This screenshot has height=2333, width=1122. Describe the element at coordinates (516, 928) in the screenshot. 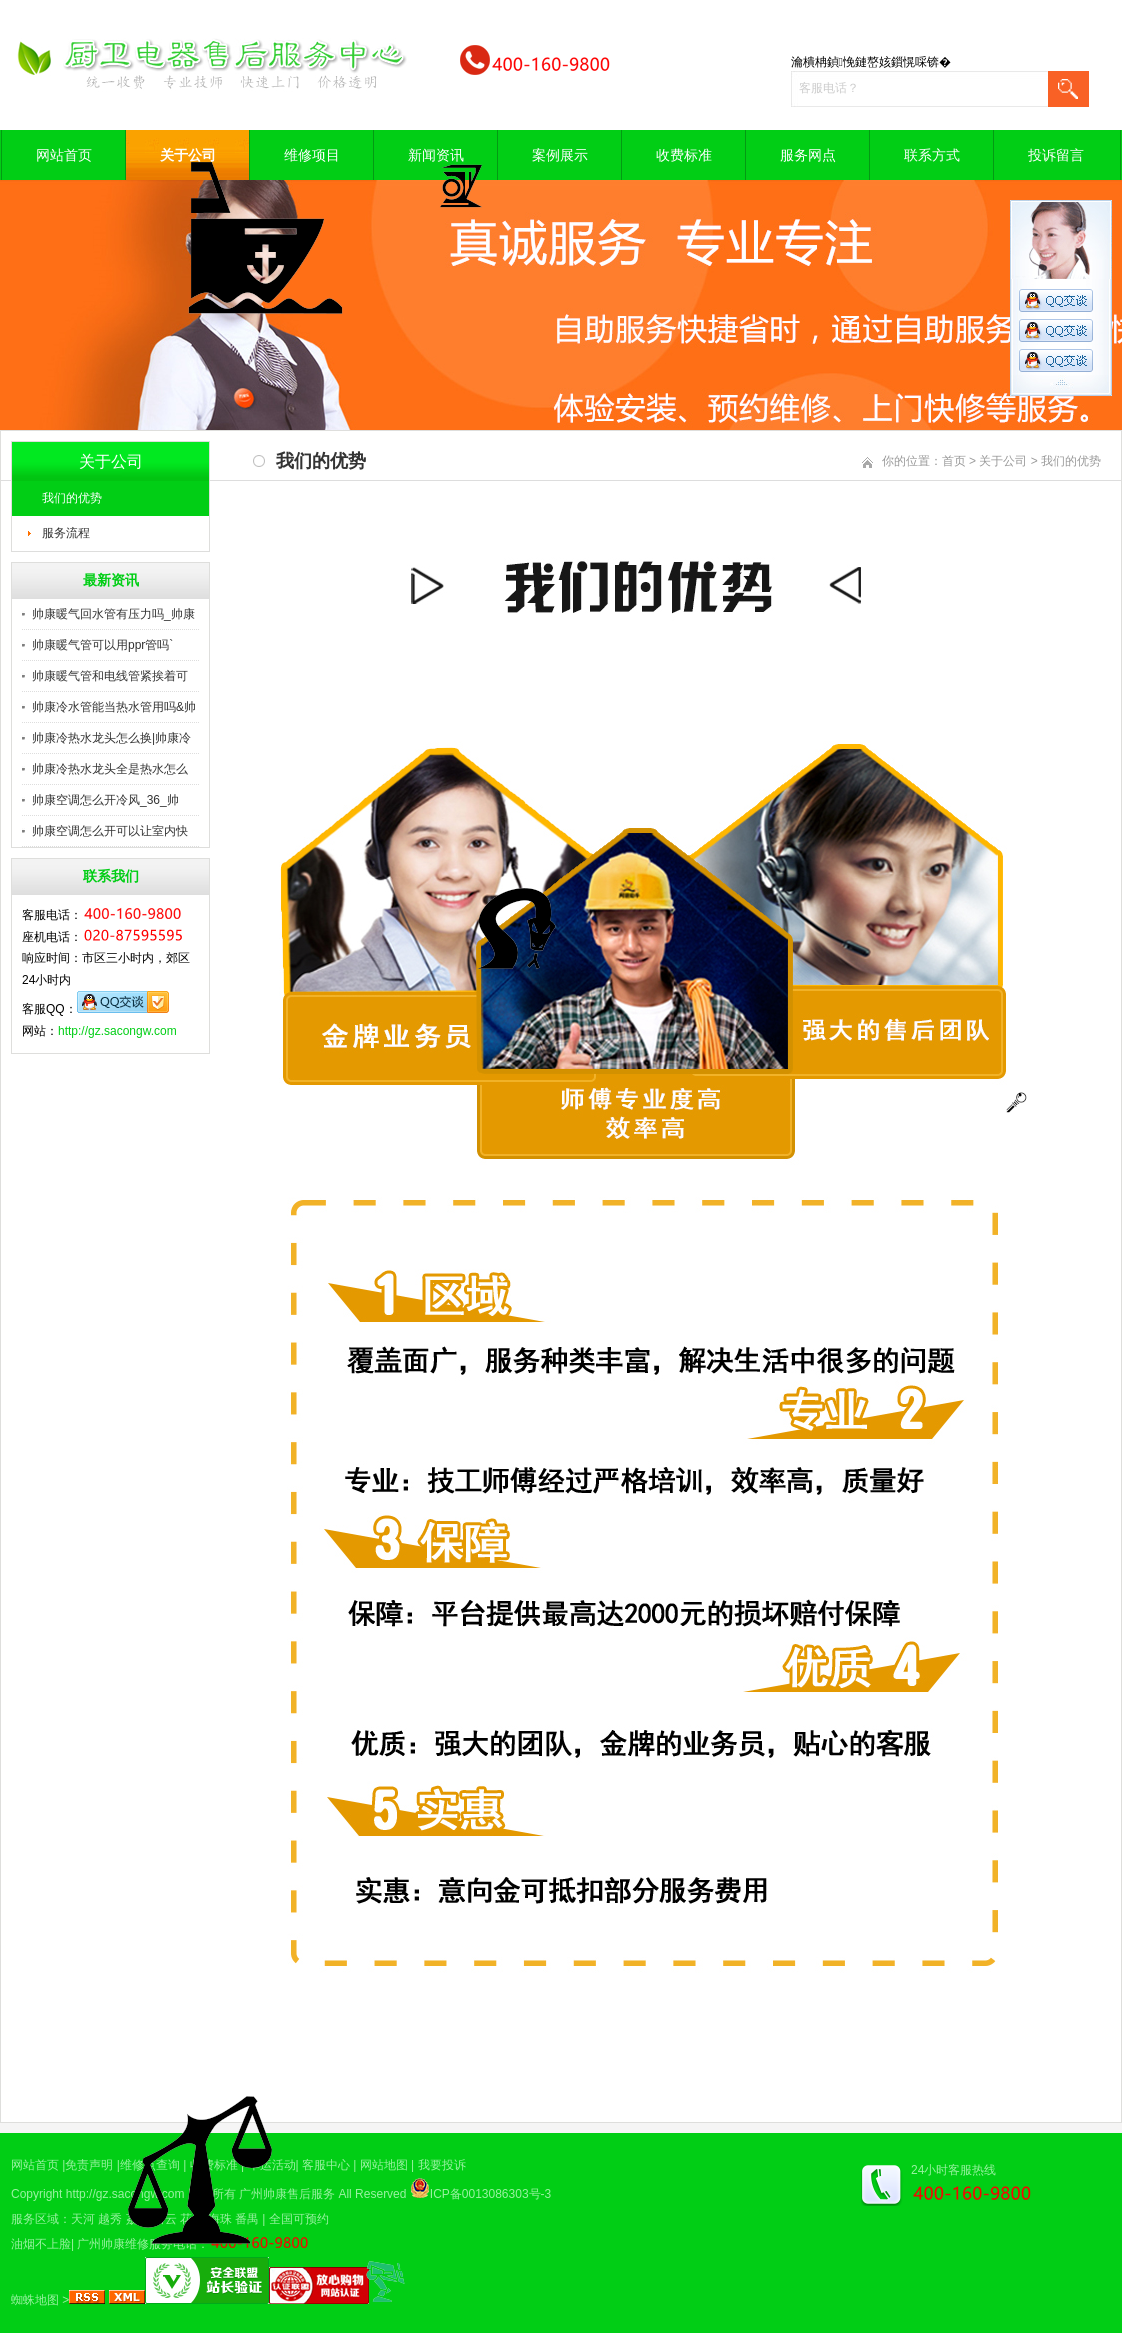

I see `snake or reptile character in a game` at that location.